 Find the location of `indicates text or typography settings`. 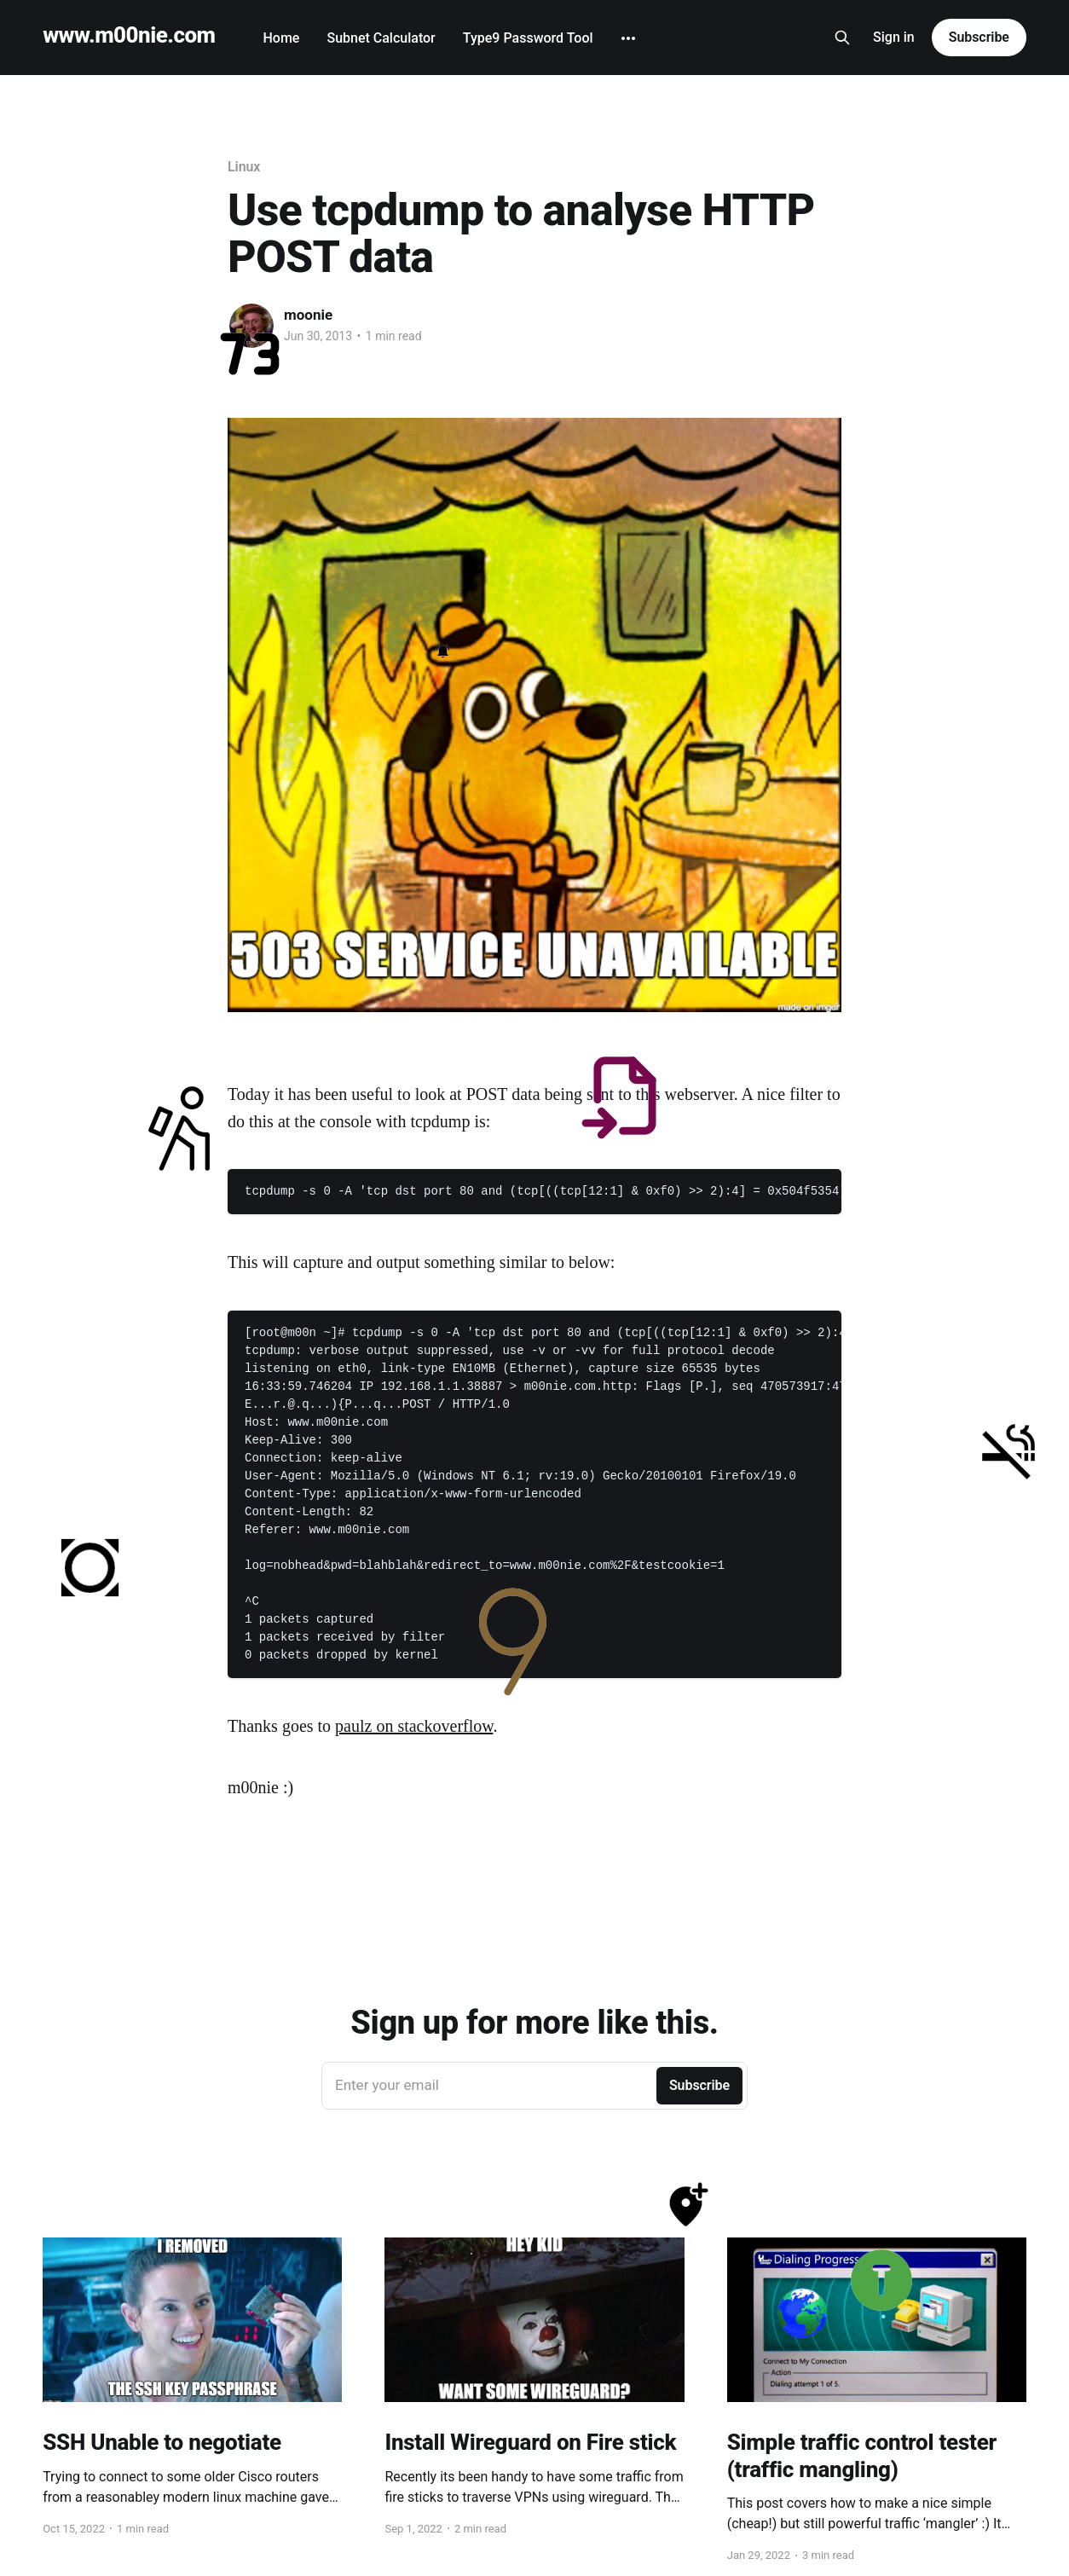

indicates text or typography settings is located at coordinates (881, 2280).